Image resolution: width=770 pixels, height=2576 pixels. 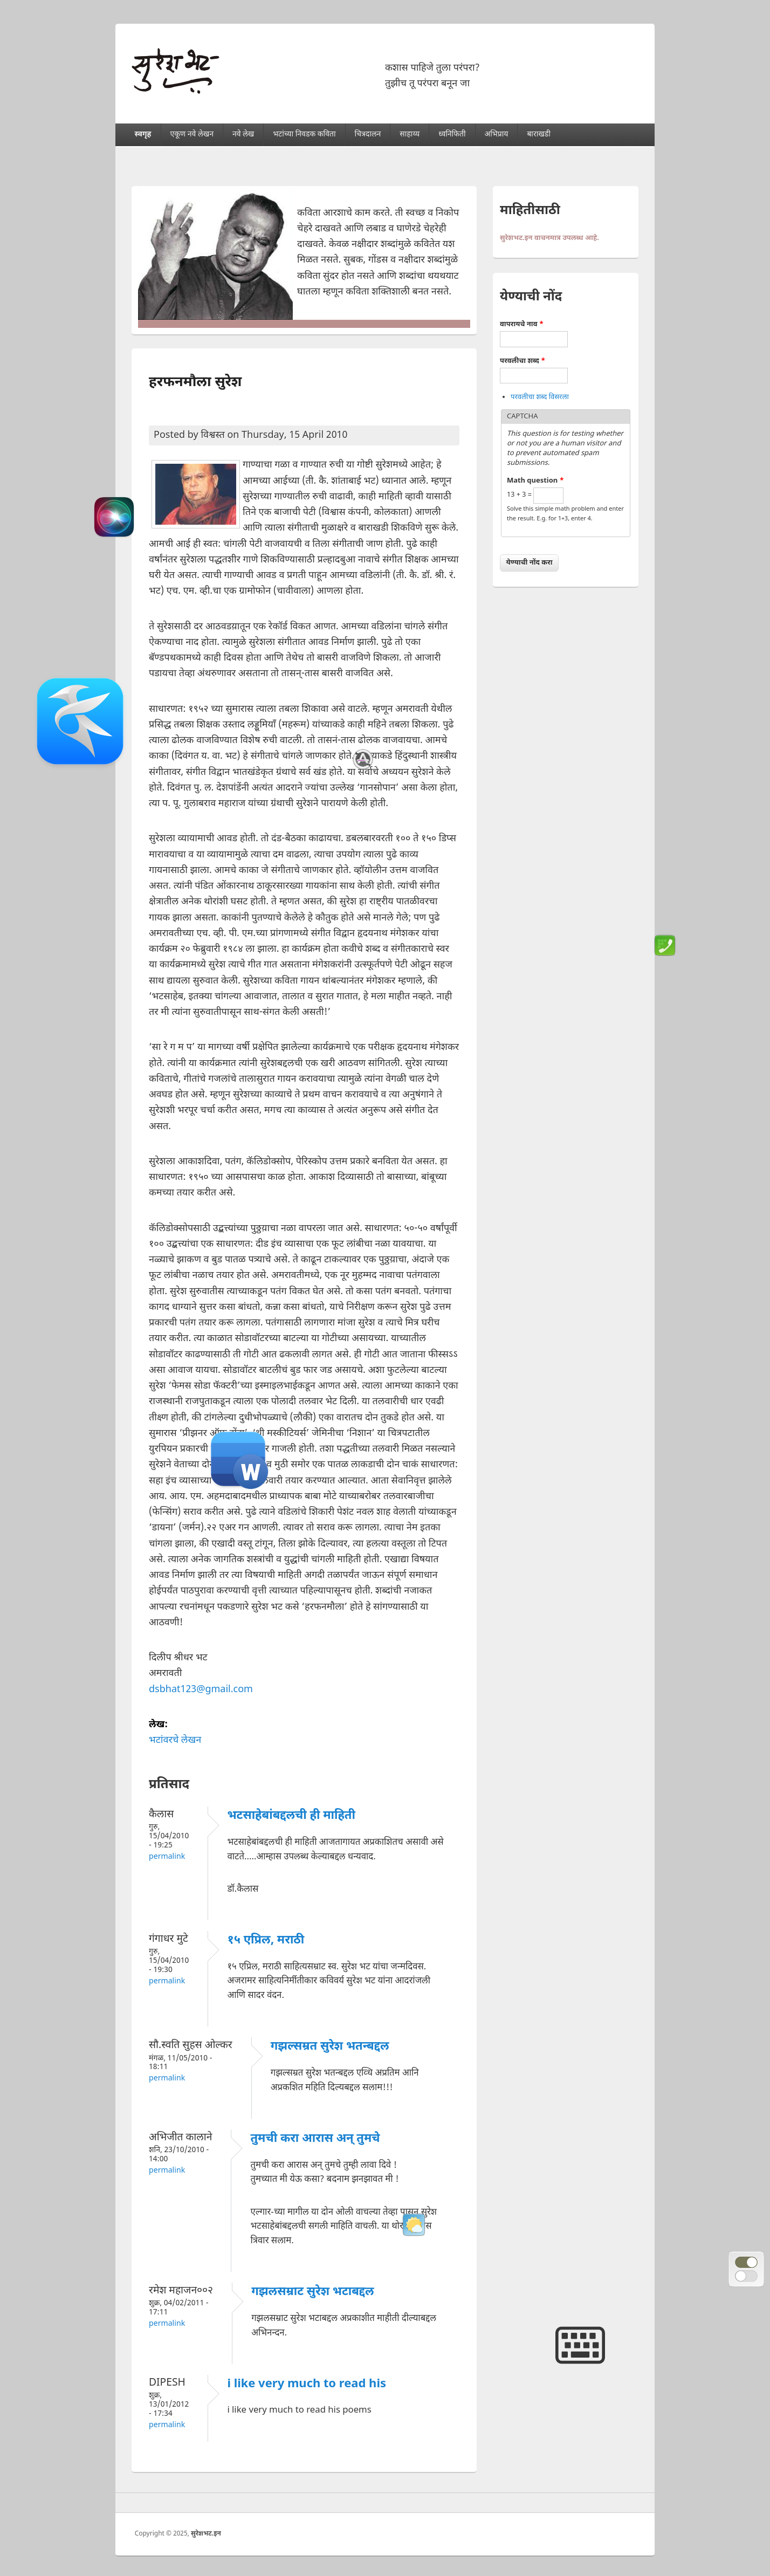 I want to click on activate Siri voice assistant, so click(x=114, y=517).